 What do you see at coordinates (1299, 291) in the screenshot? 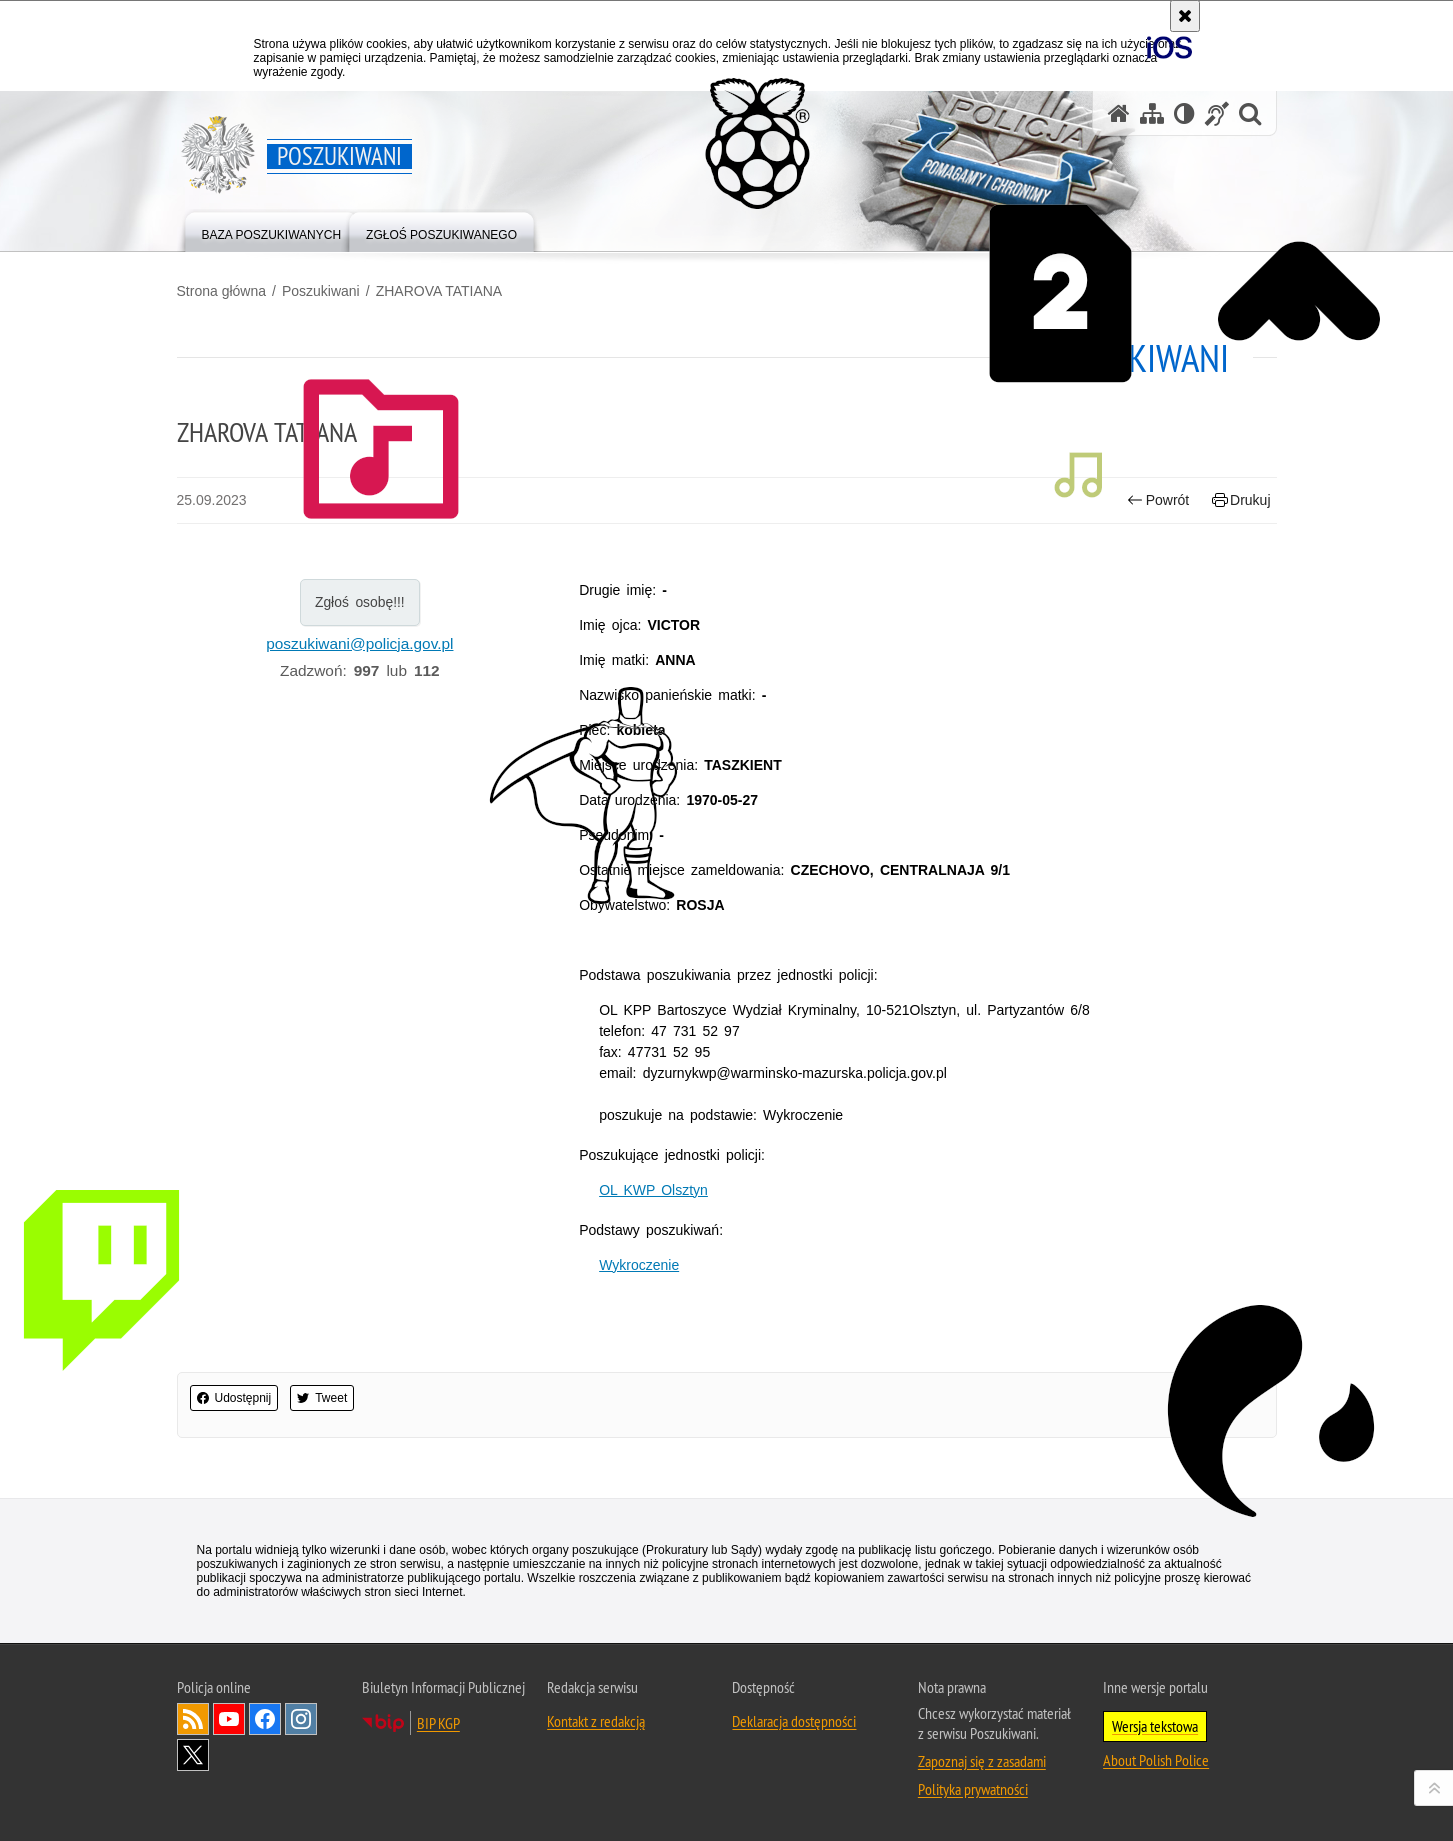
I see `open FontBase font management app` at bounding box center [1299, 291].